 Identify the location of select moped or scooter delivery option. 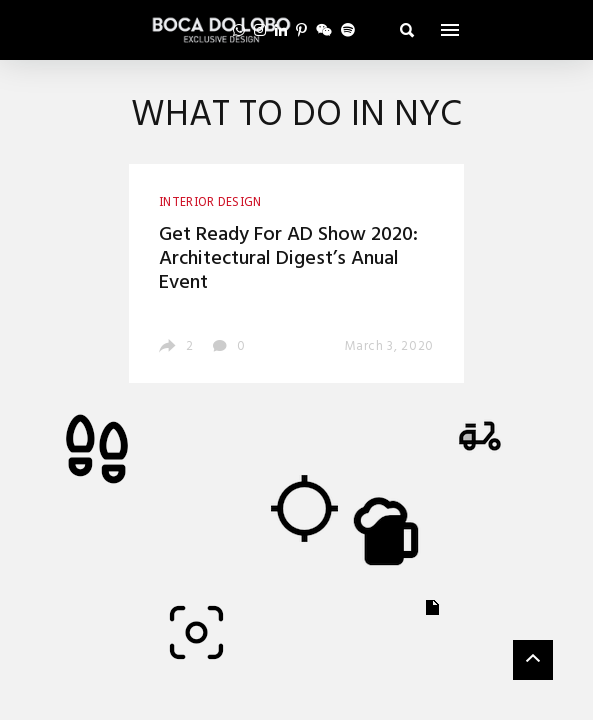
(480, 436).